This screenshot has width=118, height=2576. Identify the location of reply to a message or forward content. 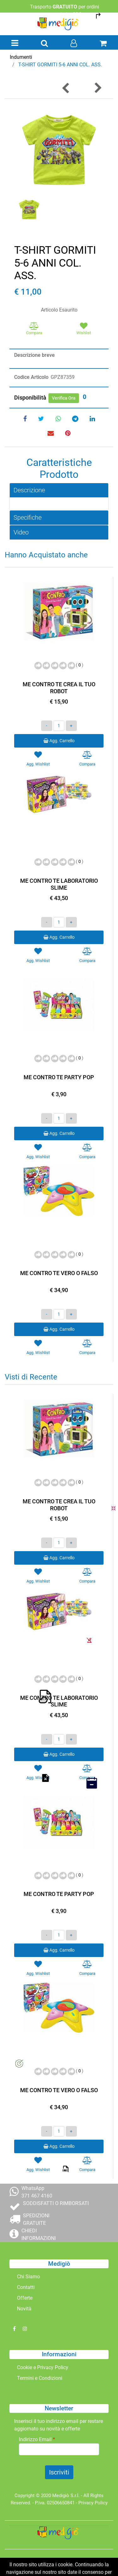
(98, 16).